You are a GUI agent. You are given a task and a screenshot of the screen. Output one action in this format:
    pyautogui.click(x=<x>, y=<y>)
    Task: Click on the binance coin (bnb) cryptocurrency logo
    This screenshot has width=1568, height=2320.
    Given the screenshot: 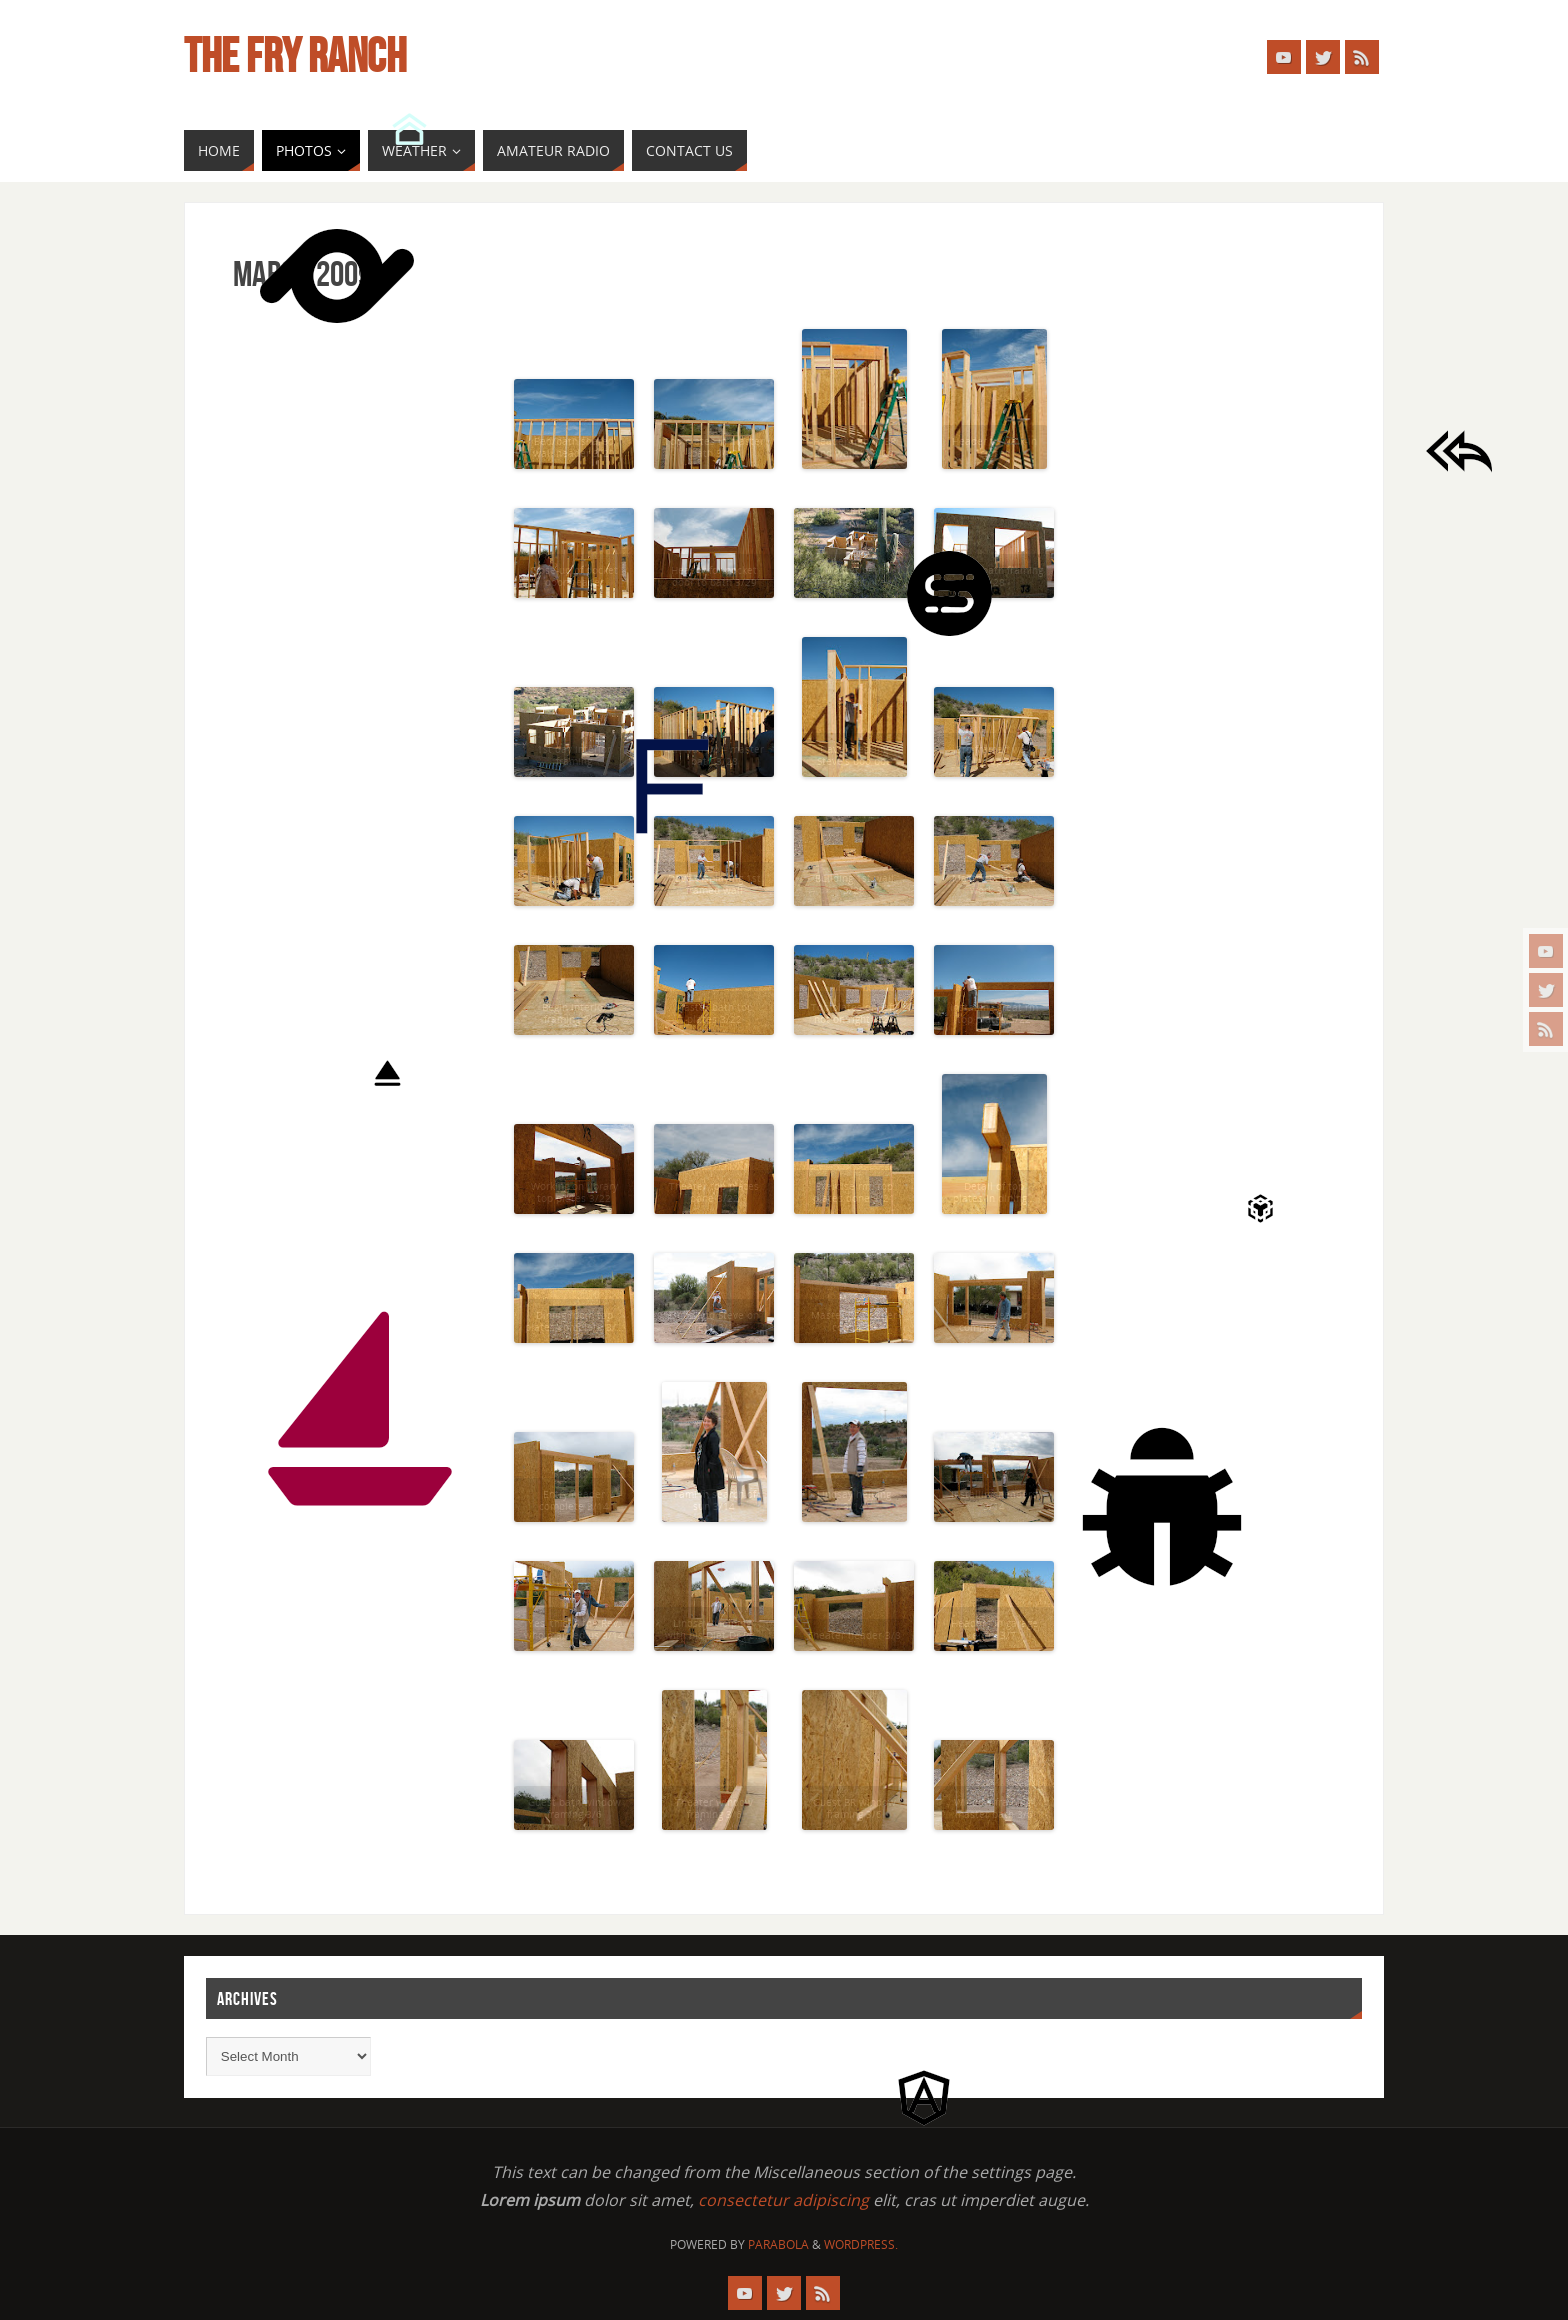 What is the action you would take?
    pyautogui.click(x=1260, y=1208)
    